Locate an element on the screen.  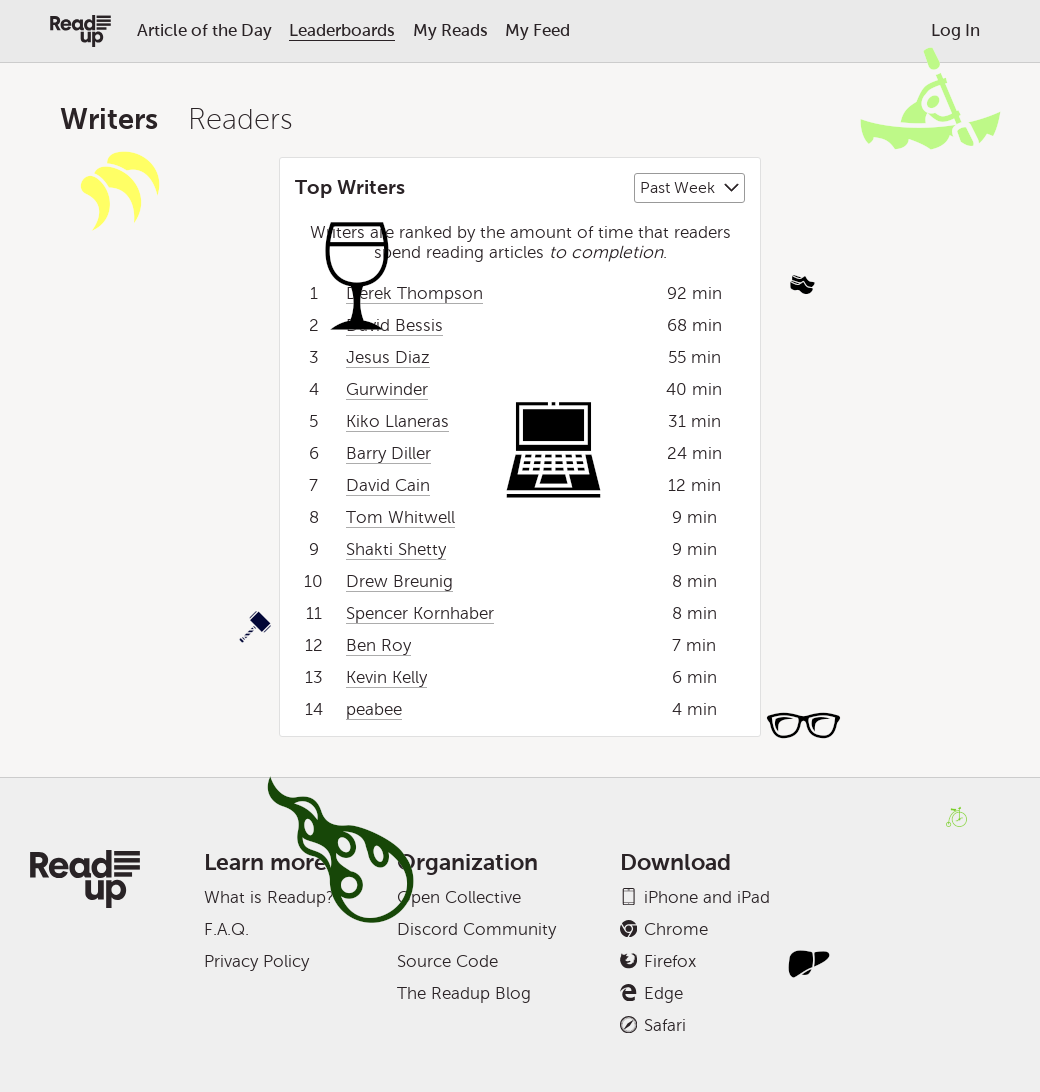
toggle cool or casual style for avatar is located at coordinates (803, 725).